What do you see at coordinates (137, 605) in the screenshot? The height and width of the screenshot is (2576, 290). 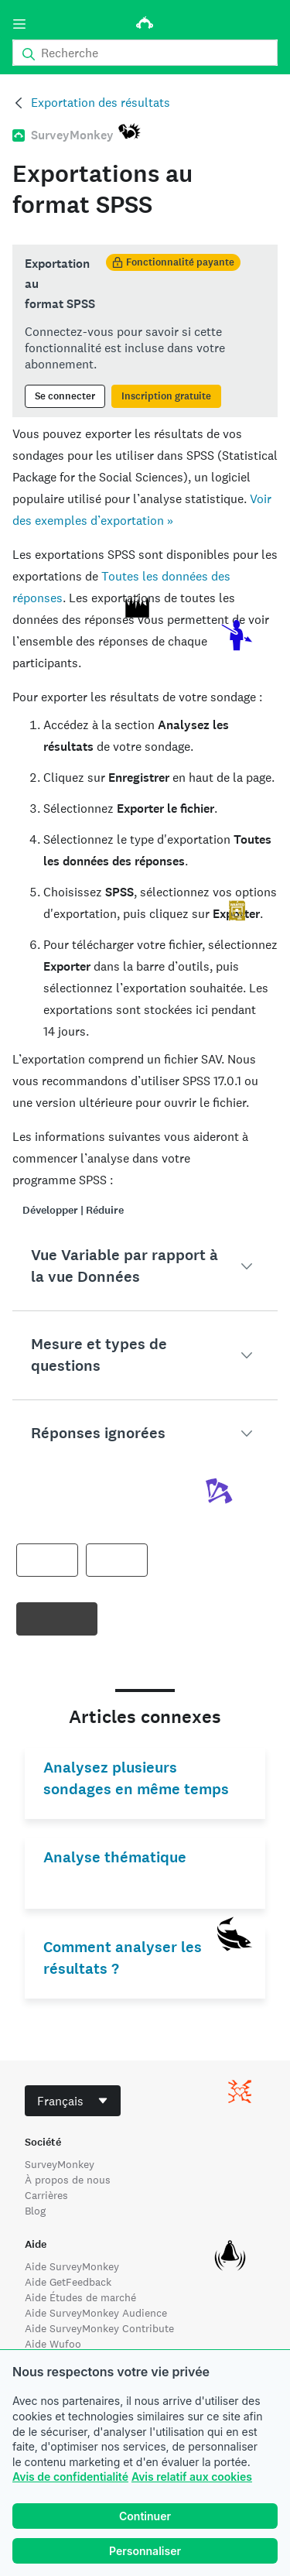 I see `access firewall or security settings` at bounding box center [137, 605].